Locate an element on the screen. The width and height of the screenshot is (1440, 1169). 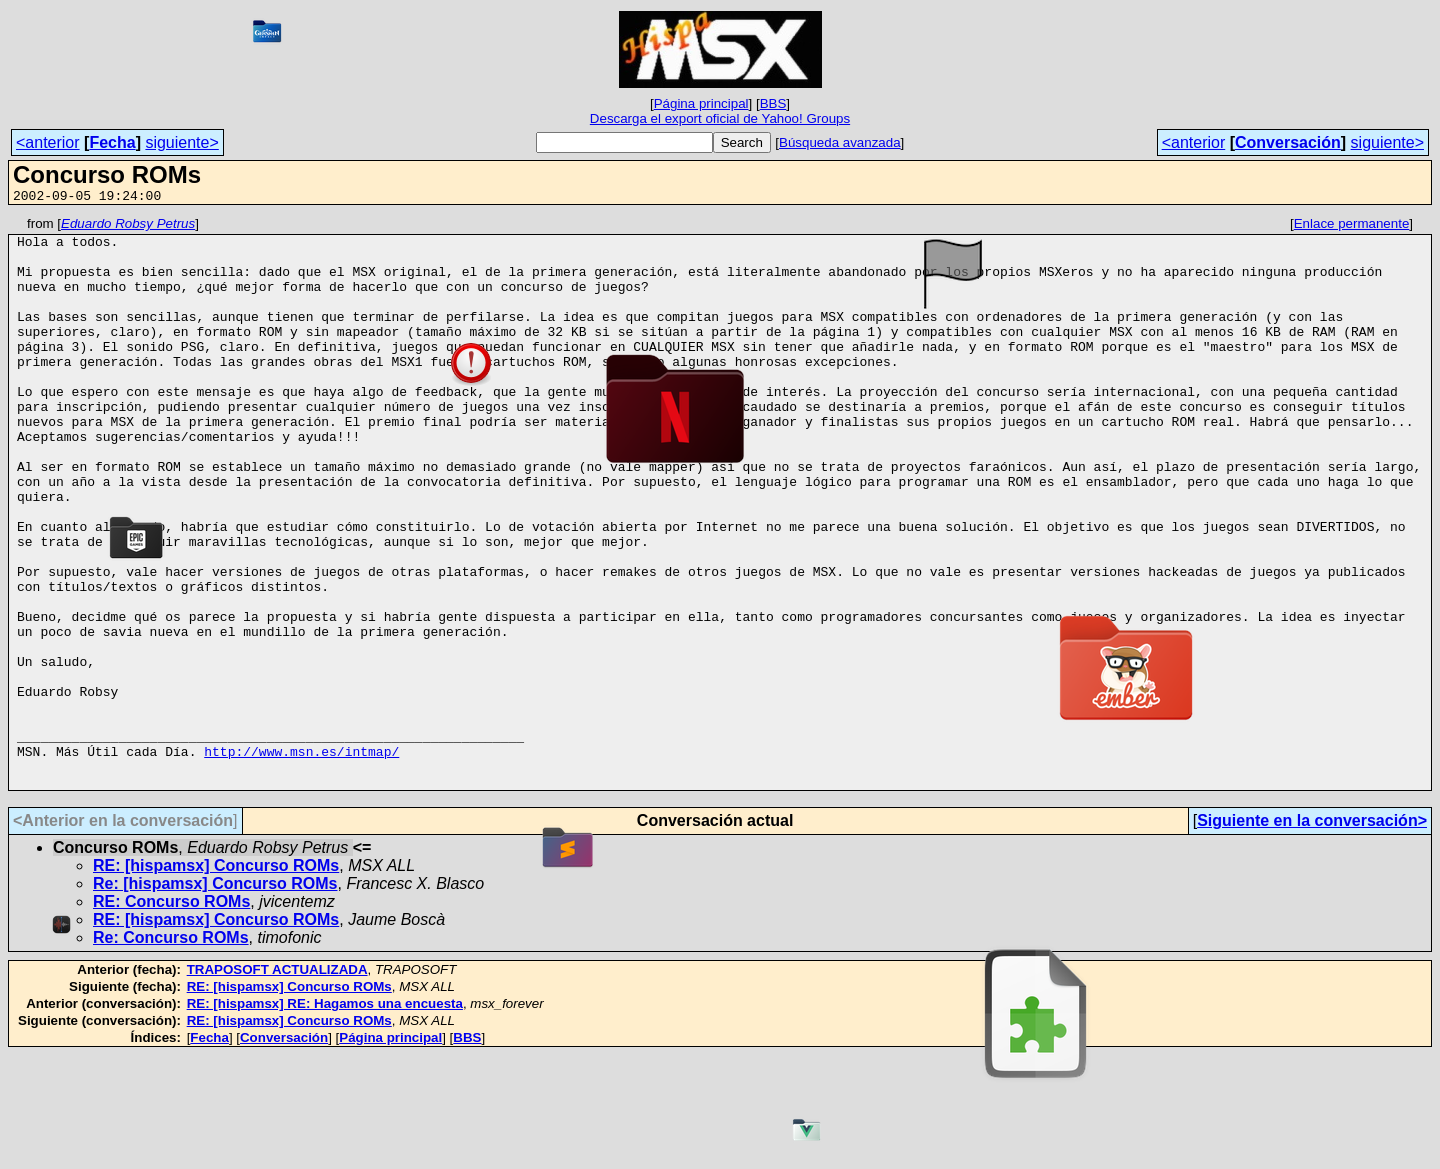
open genshin impact game files folder is located at coordinates (267, 32).